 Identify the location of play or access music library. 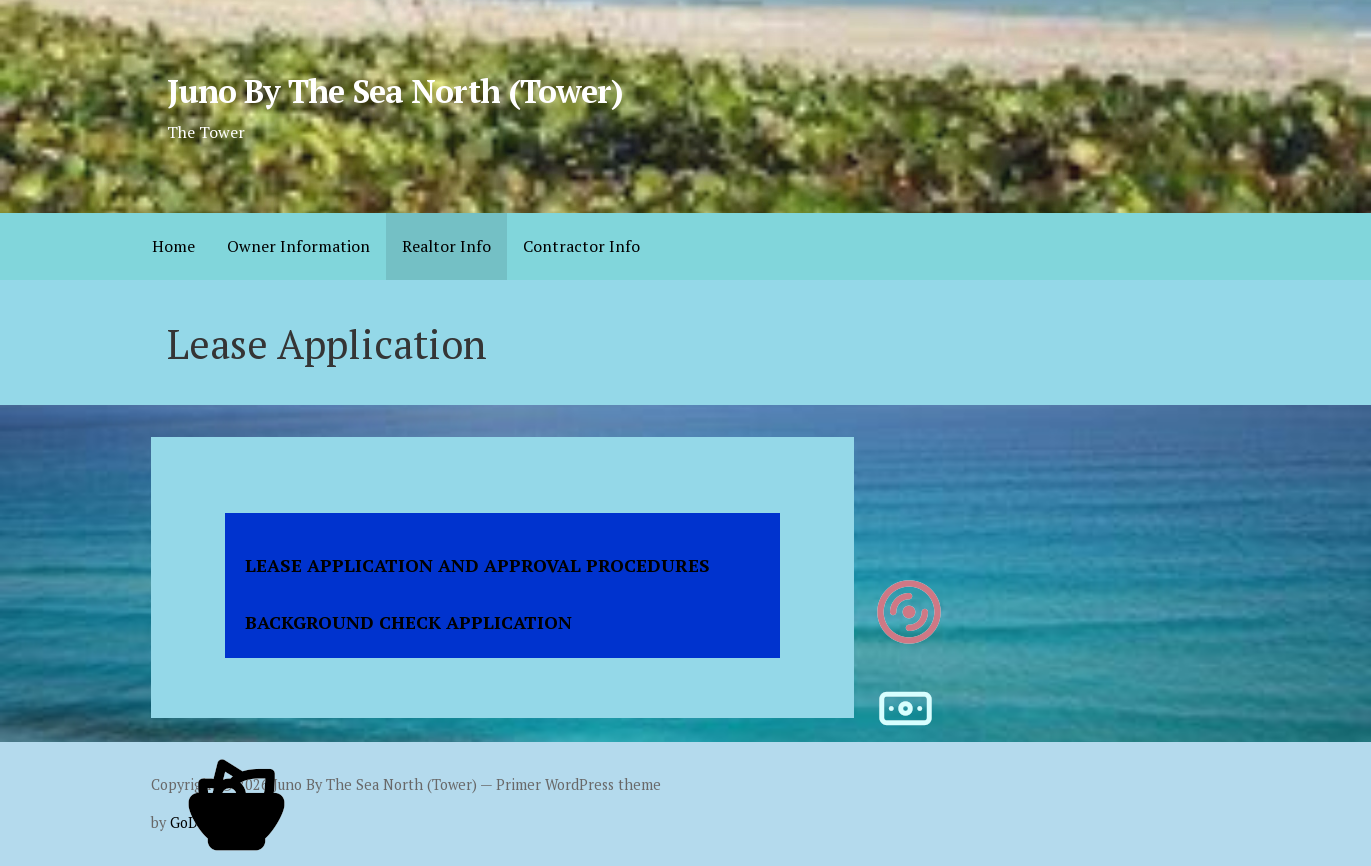
(909, 612).